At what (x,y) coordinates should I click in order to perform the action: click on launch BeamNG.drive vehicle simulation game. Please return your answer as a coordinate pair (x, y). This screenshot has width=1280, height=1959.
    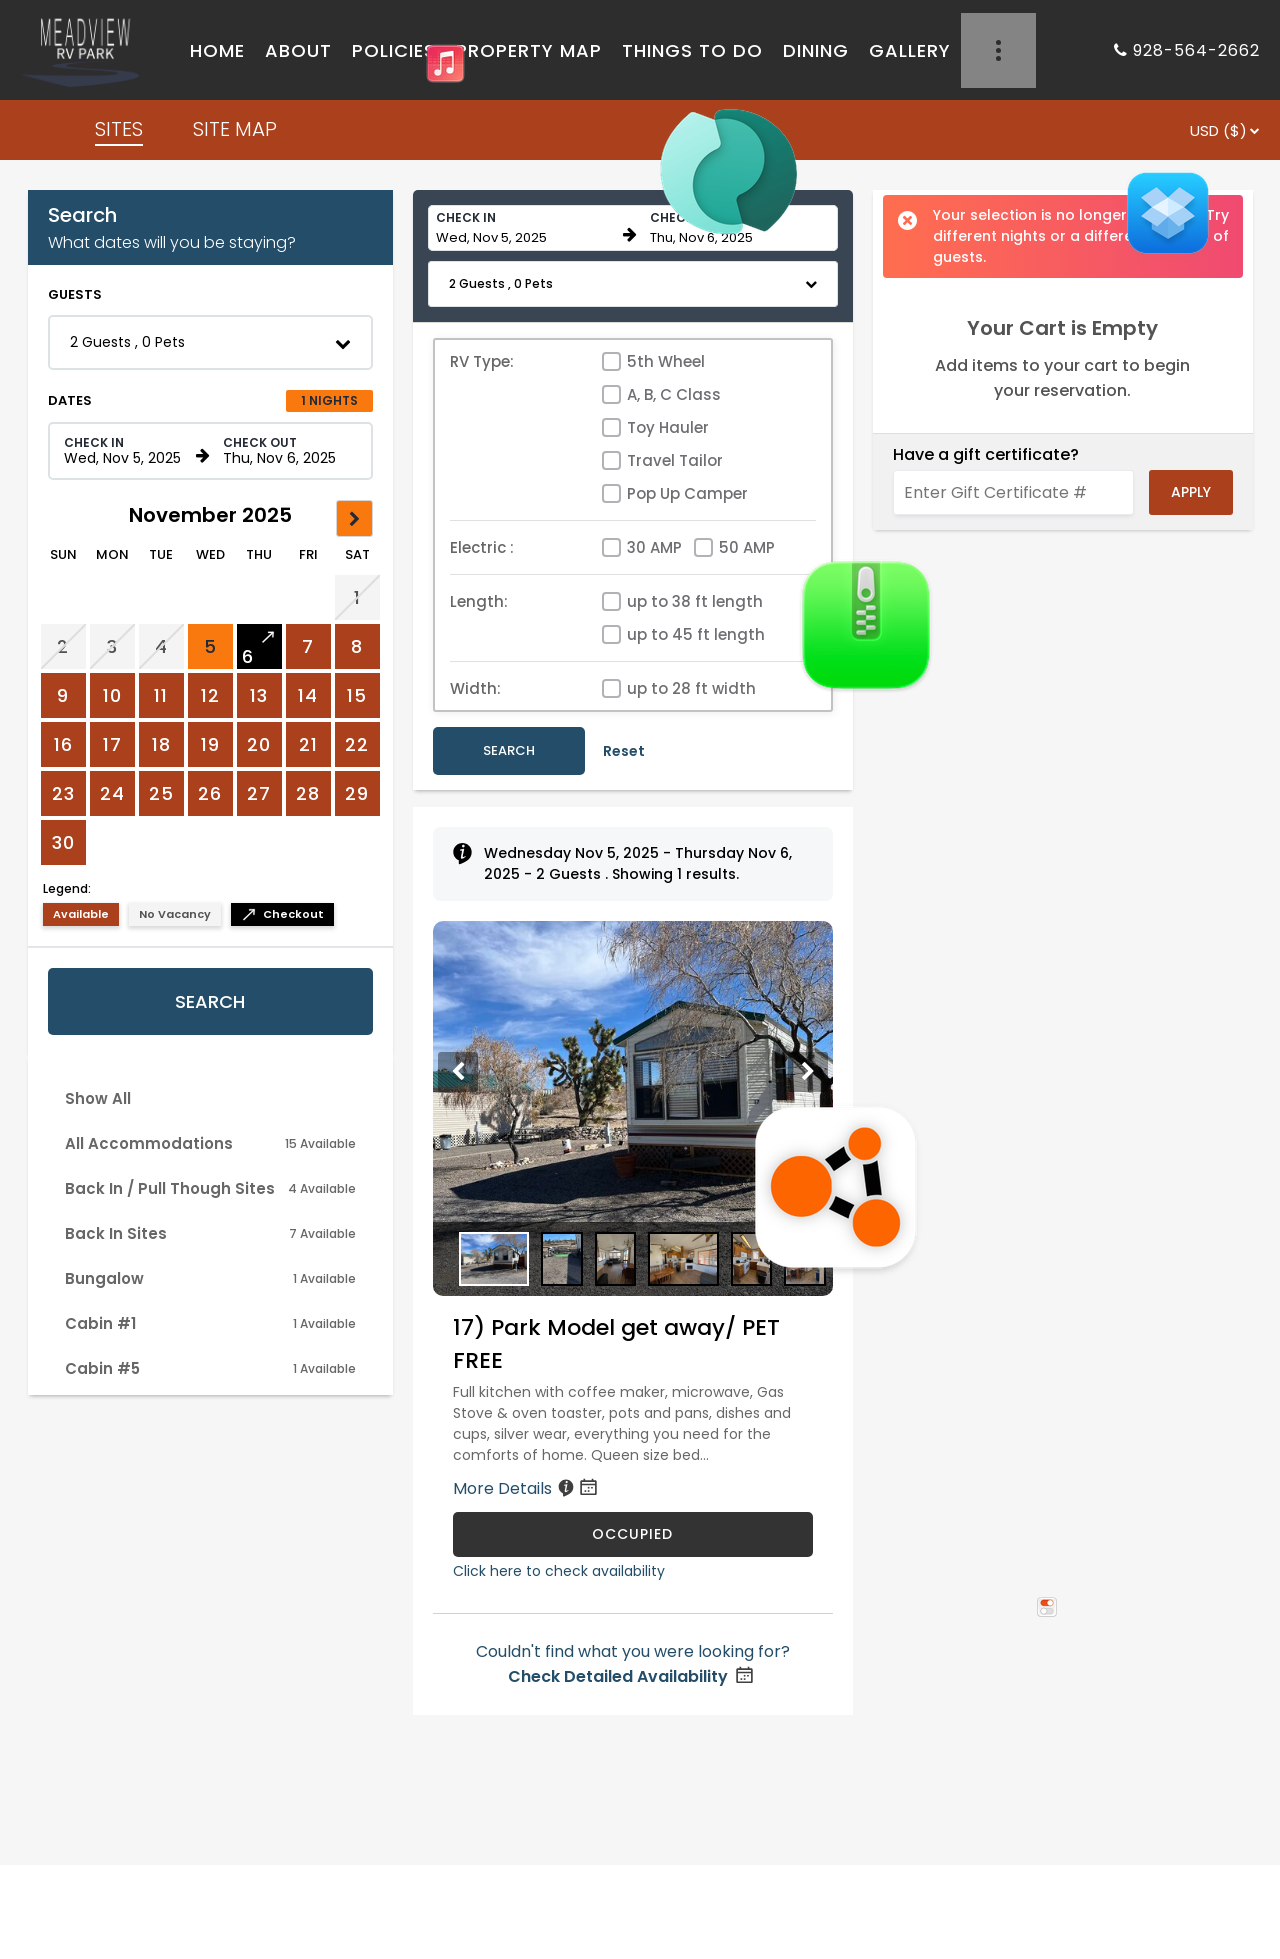
    Looking at the image, I should click on (835, 1187).